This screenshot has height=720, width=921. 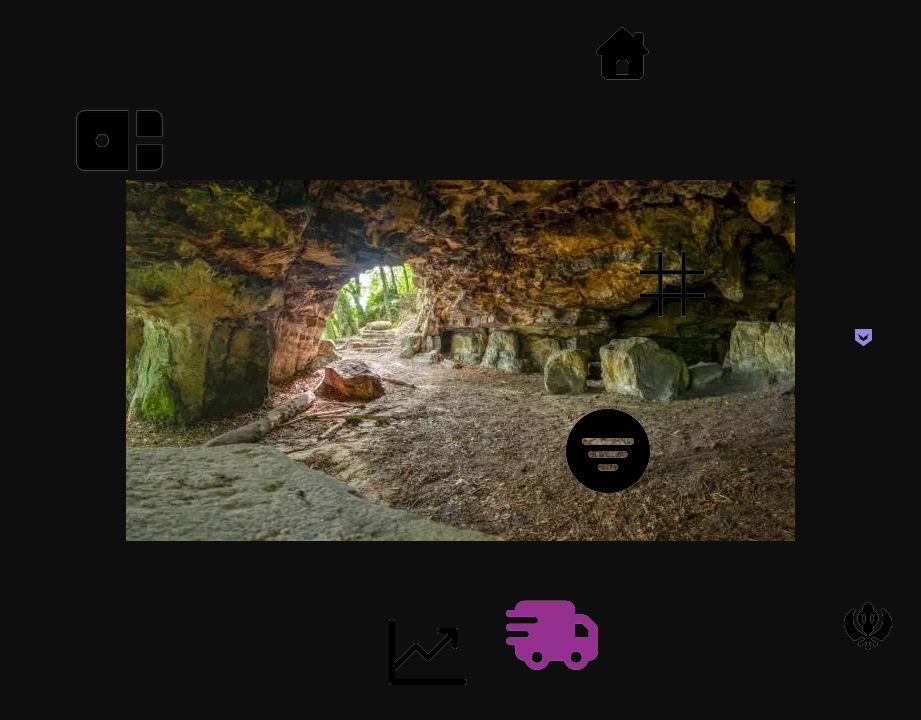 I want to click on view analytics or performance trends, so click(x=428, y=652).